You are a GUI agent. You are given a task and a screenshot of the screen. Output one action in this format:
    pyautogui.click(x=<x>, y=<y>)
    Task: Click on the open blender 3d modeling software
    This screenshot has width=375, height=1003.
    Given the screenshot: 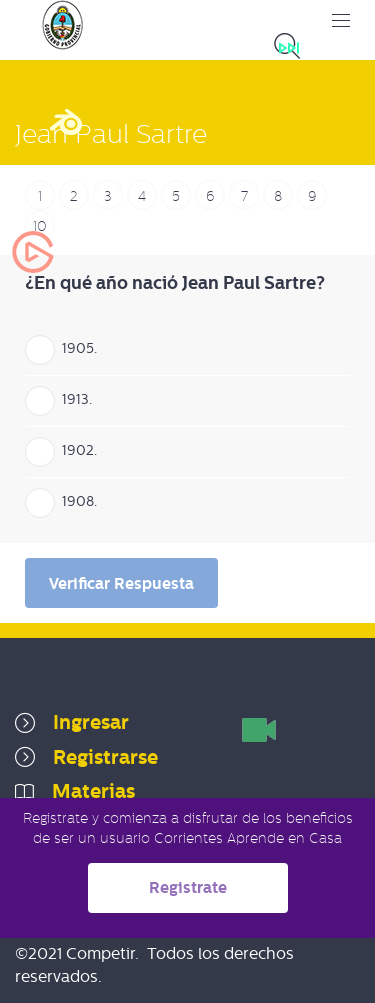 What is the action you would take?
    pyautogui.click(x=66, y=122)
    